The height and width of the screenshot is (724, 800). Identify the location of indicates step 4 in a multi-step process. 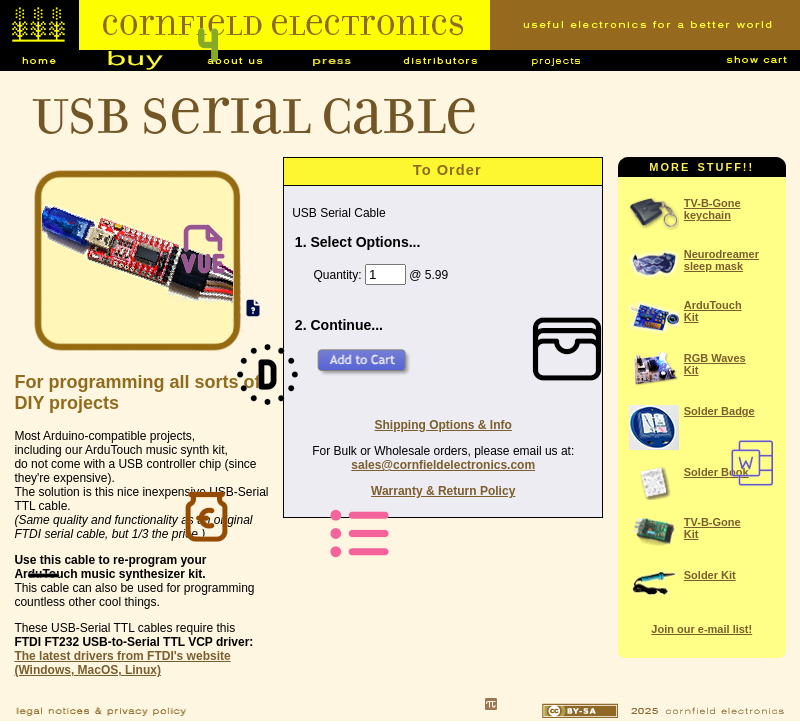
(208, 45).